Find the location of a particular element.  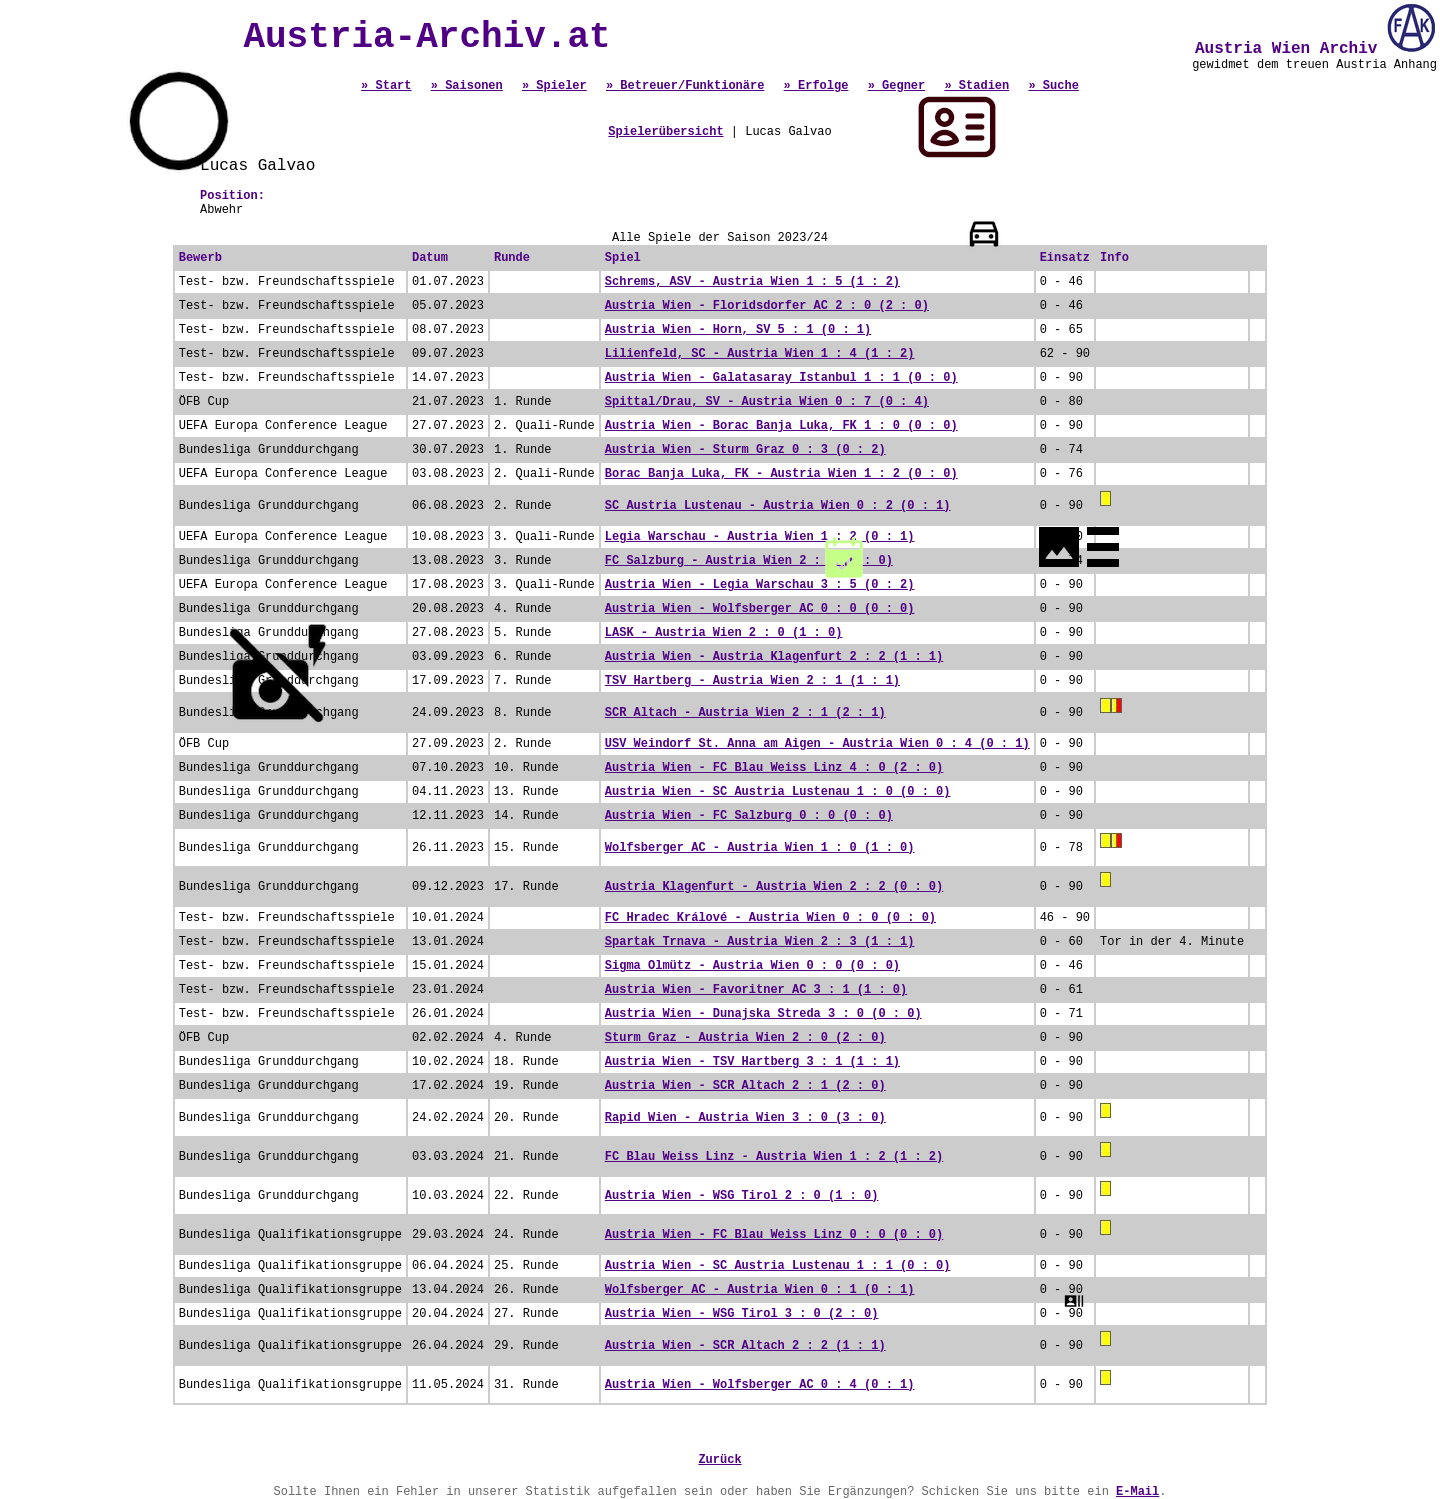

camera flash is disabled is located at coordinates (280, 672).